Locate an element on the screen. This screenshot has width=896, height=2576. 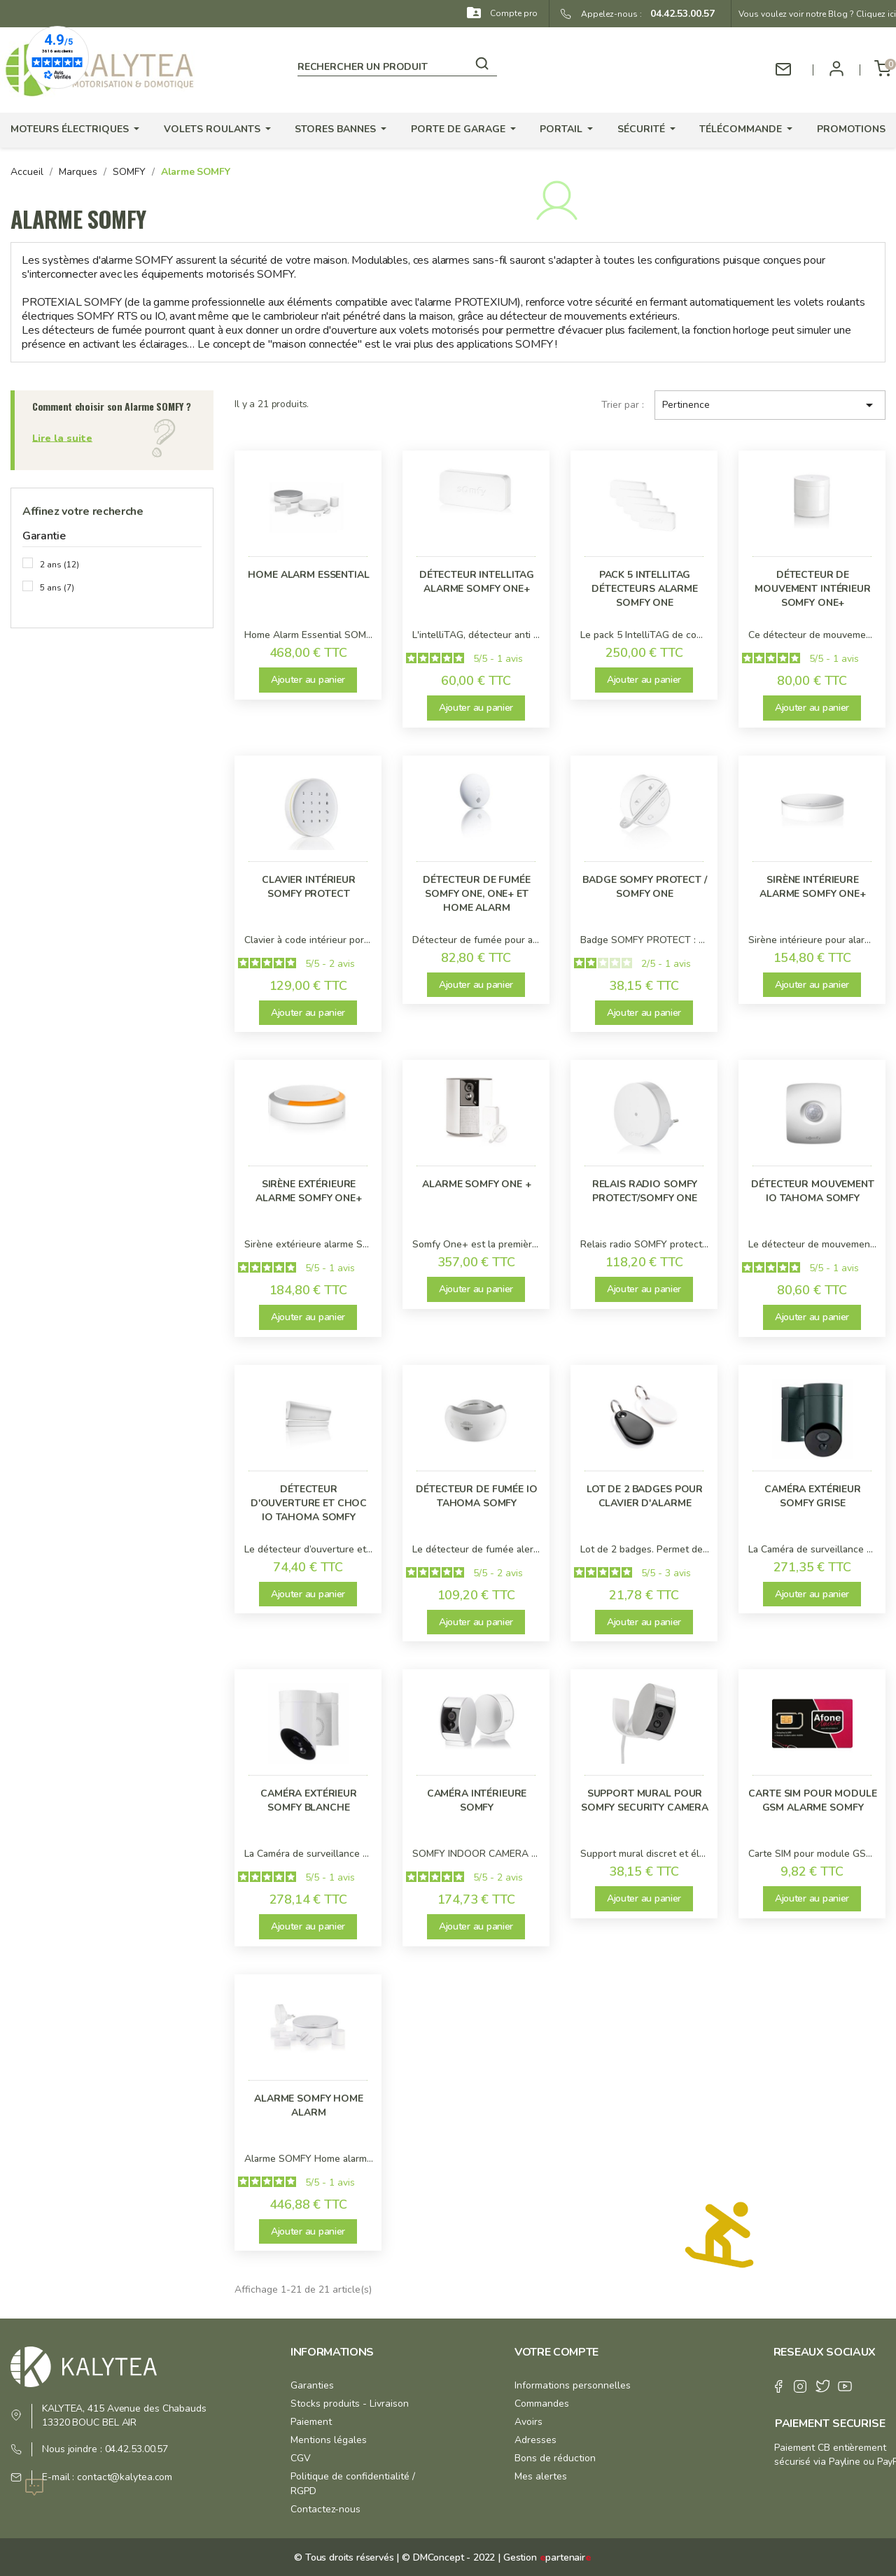
open chat or messaging is located at coordinates (34, 2486).